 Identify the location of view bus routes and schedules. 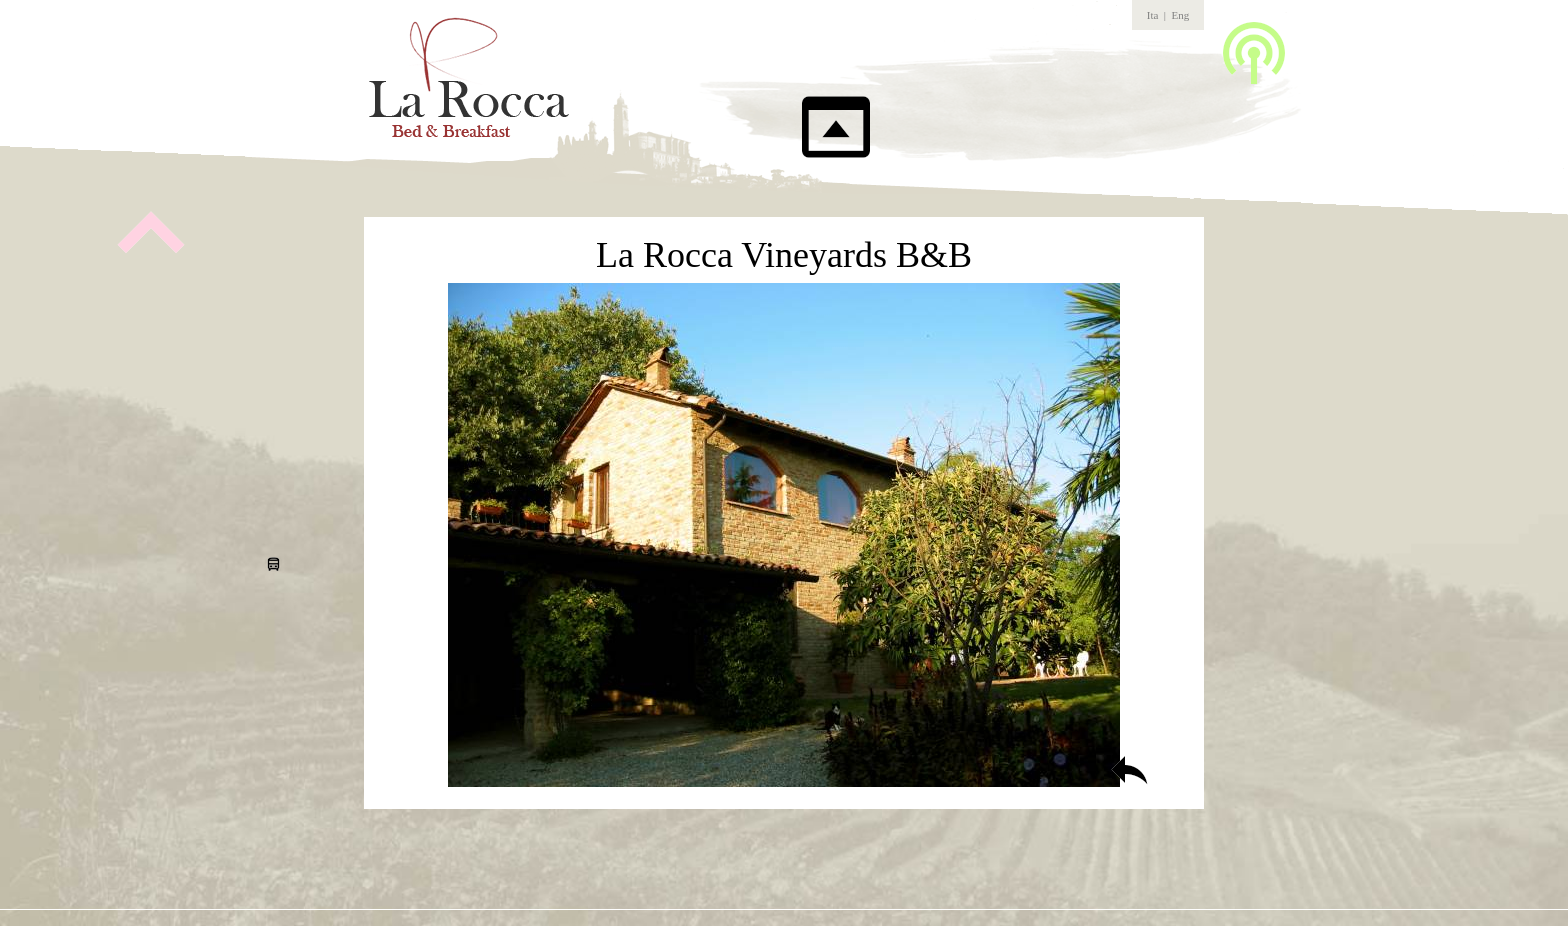
(273, 564).